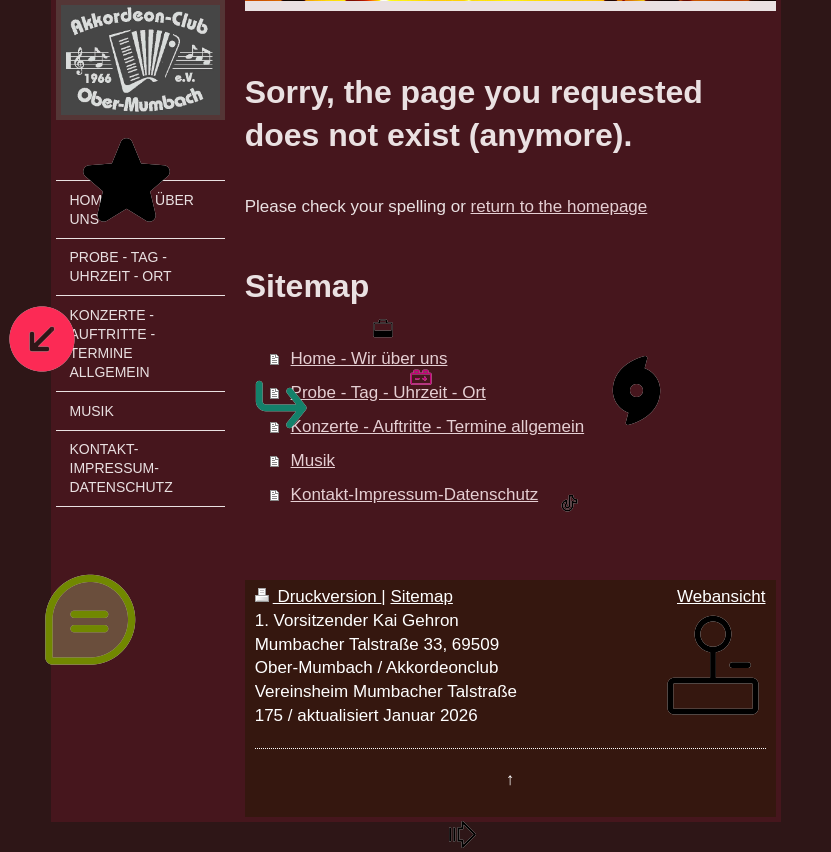 This screenshot has height=852, width=831. Describe the element at coordinates (42, 339) in the screenshot. I see `navigate to previous or lower-left content` at that location.